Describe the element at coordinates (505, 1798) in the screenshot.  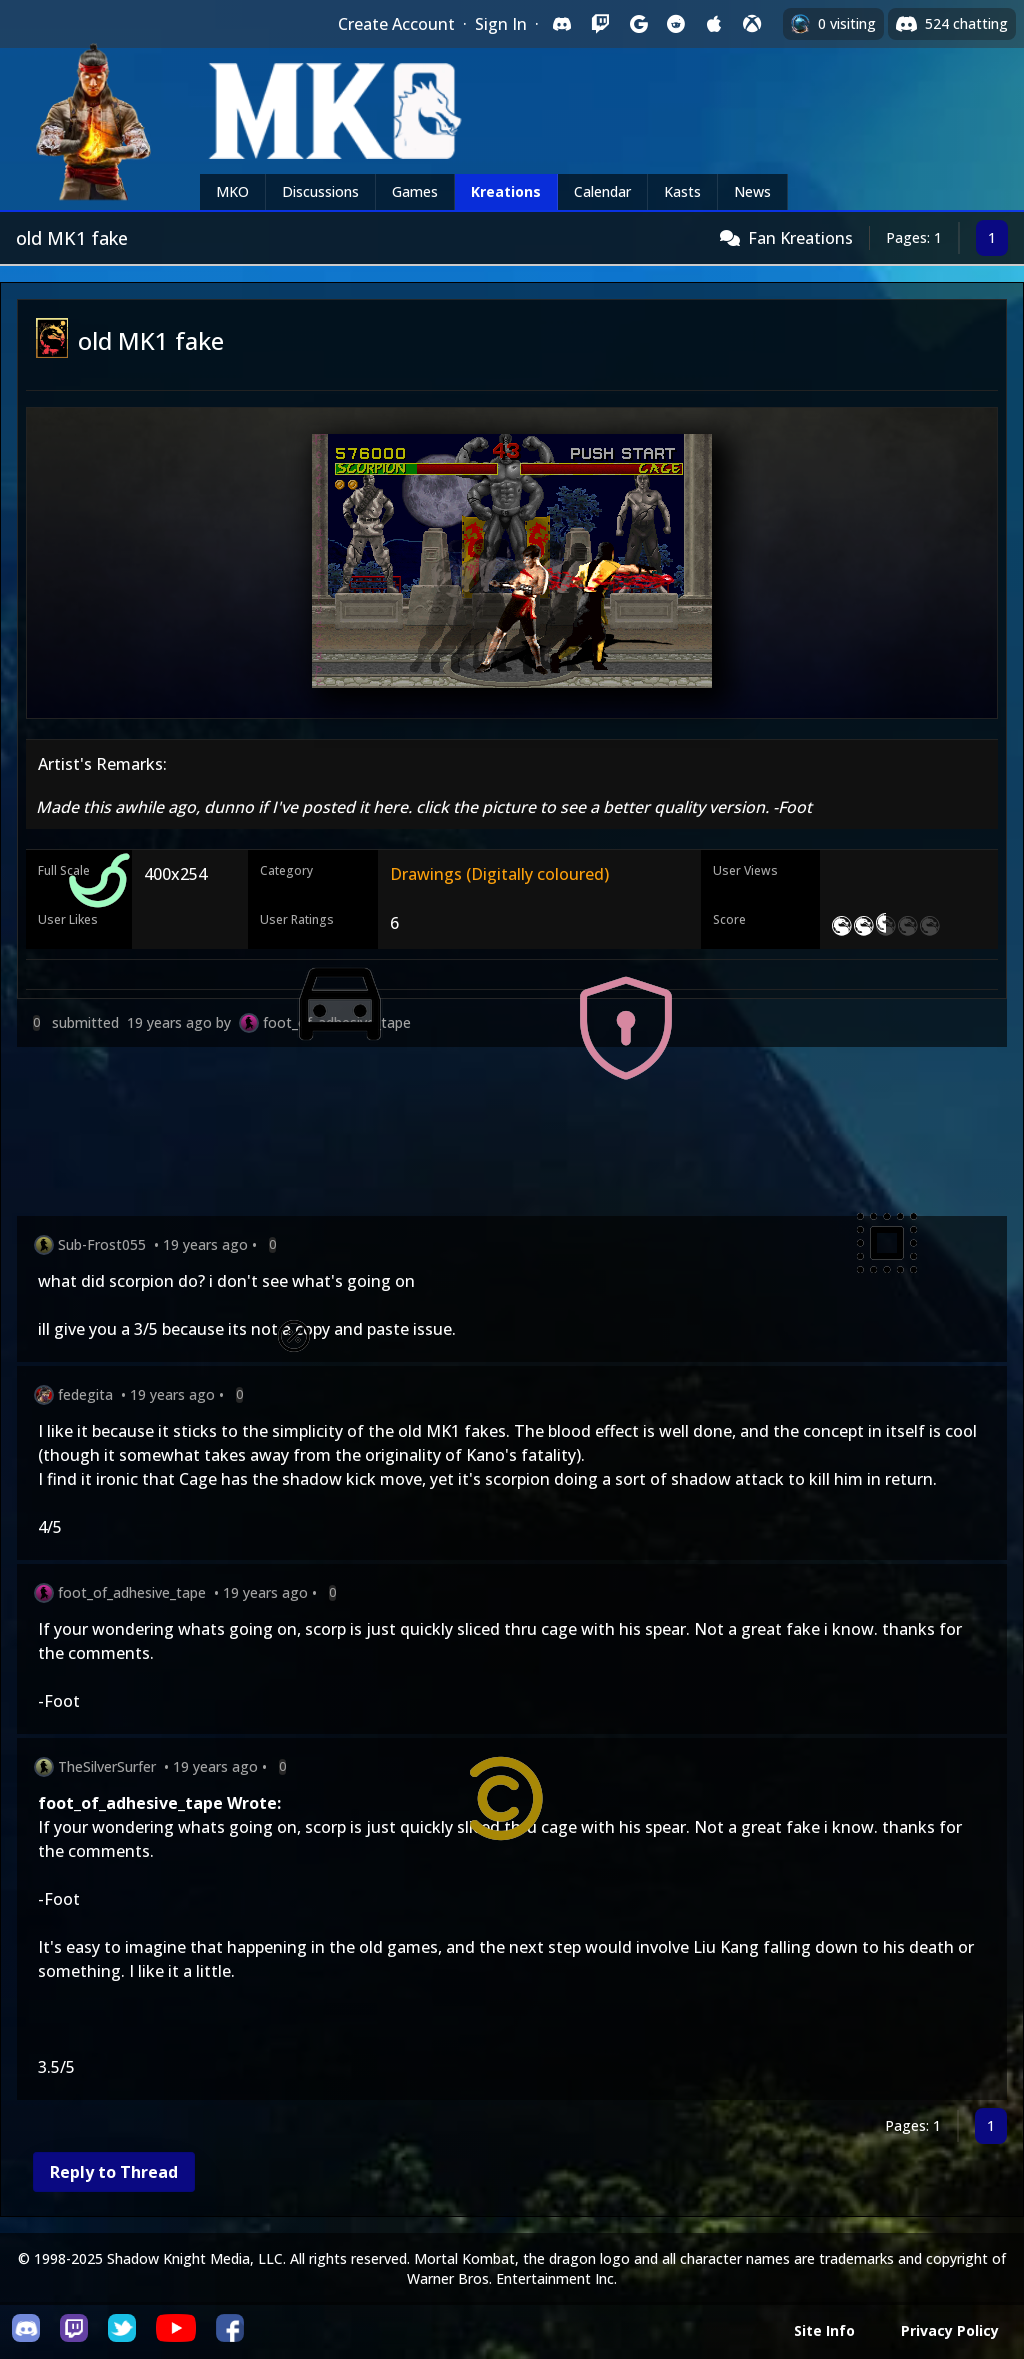
I see `comedy central brand logo` at that location.